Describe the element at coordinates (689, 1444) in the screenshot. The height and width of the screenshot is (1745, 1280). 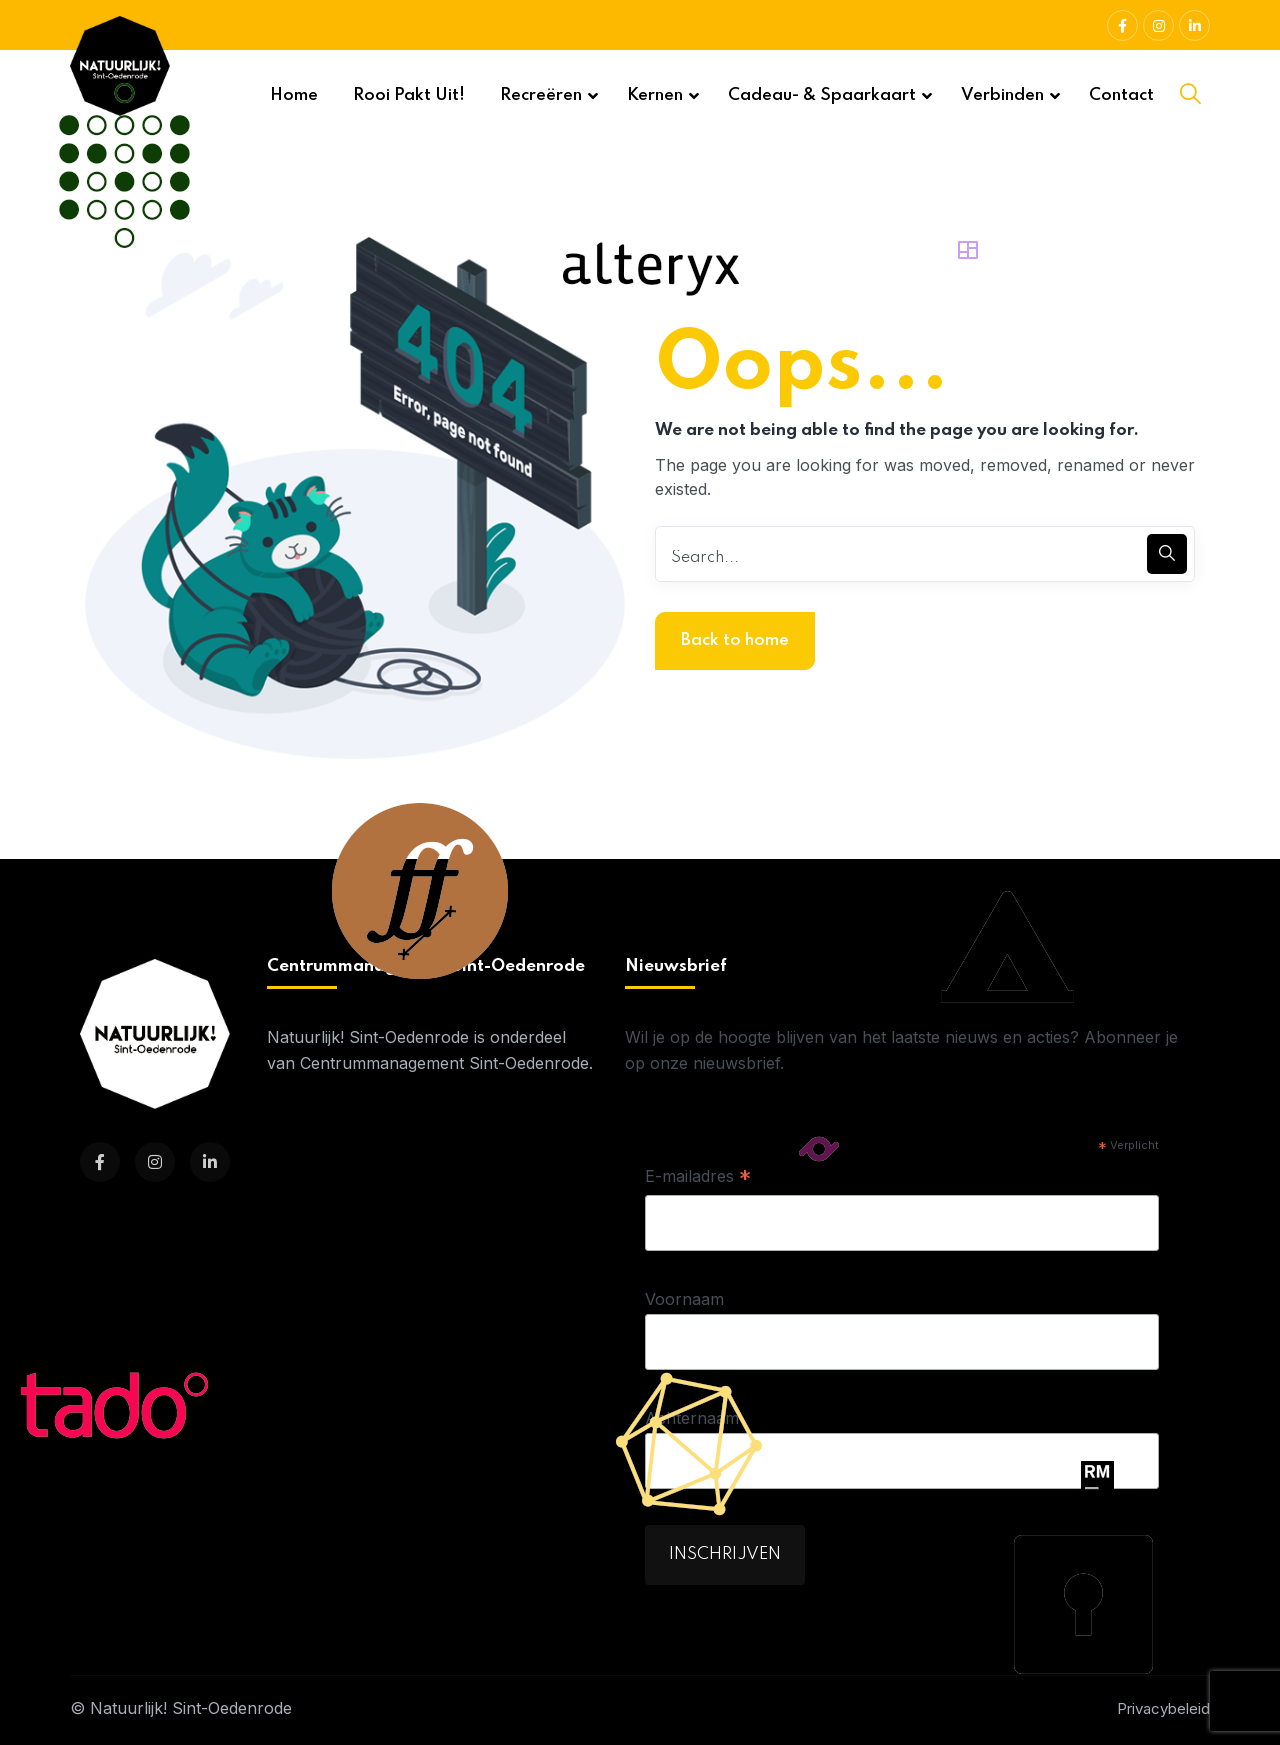
I see `ONNX (Open Neural Network Exchange) logo` at that location.